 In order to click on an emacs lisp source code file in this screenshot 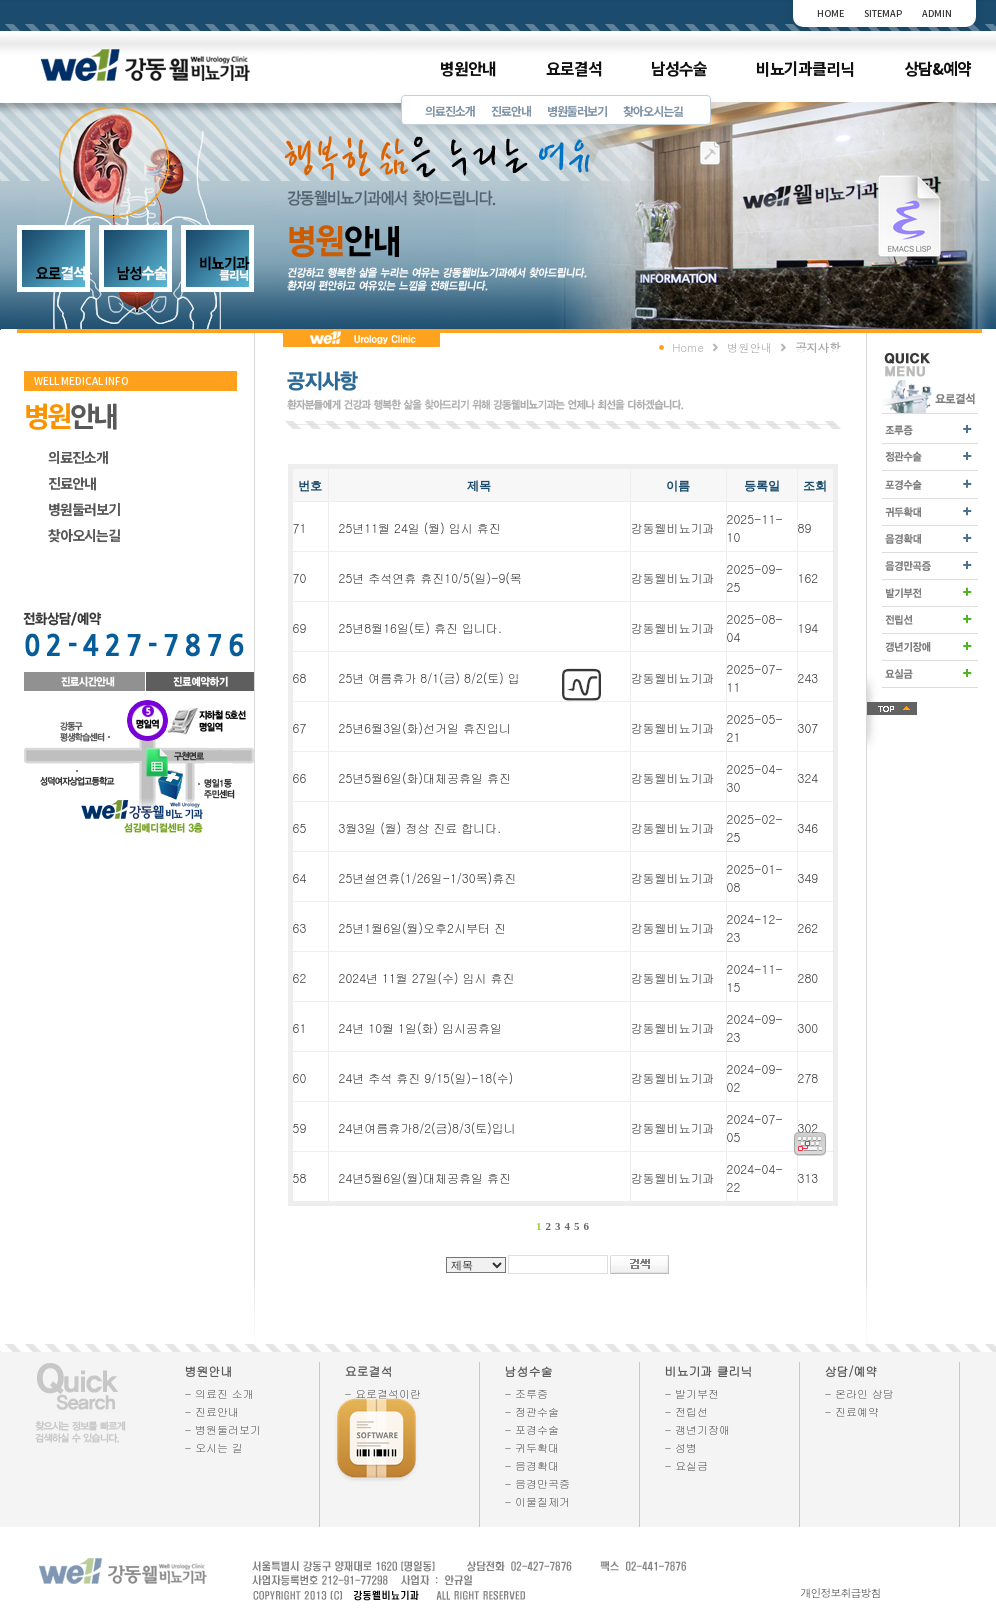, I will do `click(909, 217)`.